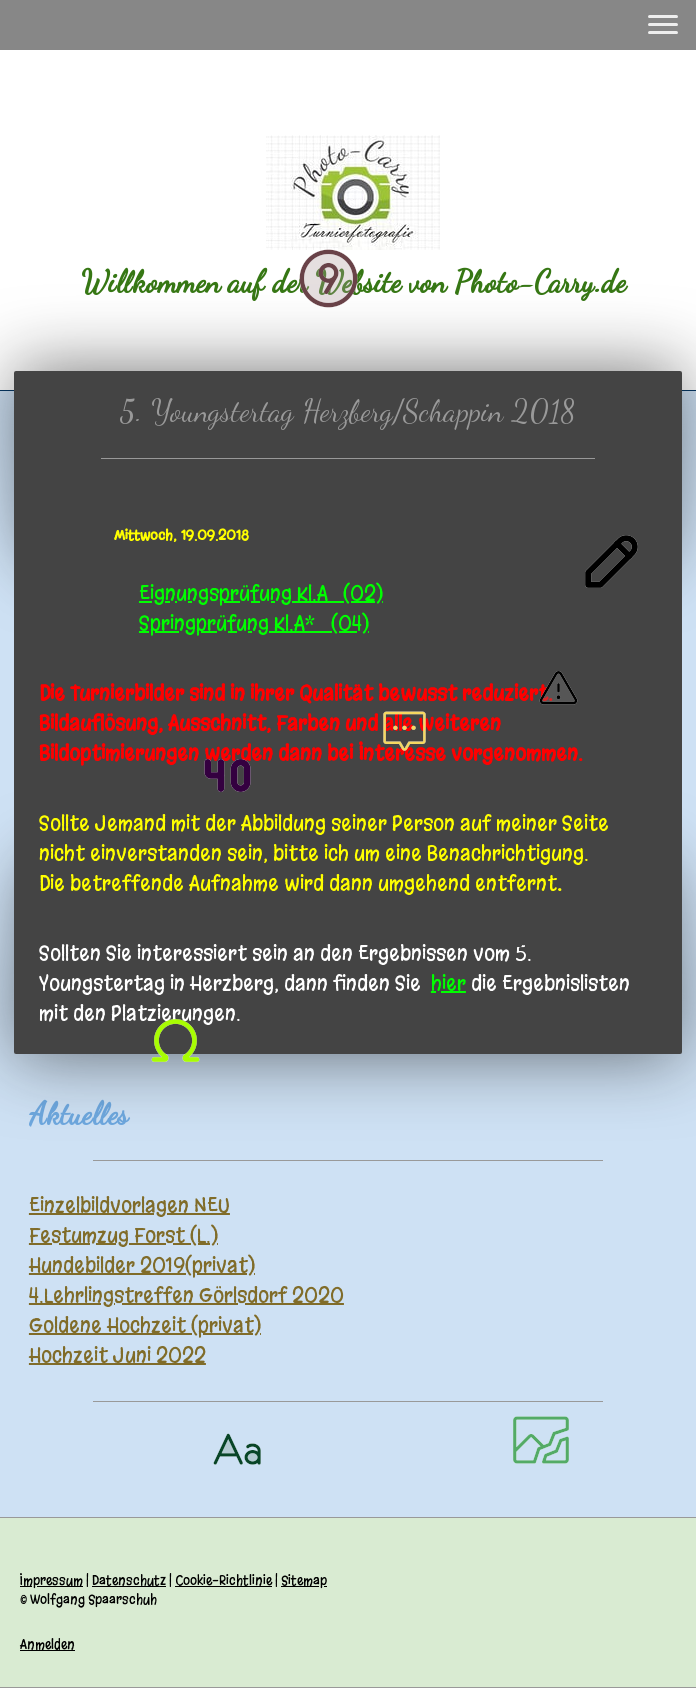 This screenshot has height=1688, width=696. Describe the element at coordinates (227, 775) in the screenshot. I see `indicates 40 items or notifications` at that location.